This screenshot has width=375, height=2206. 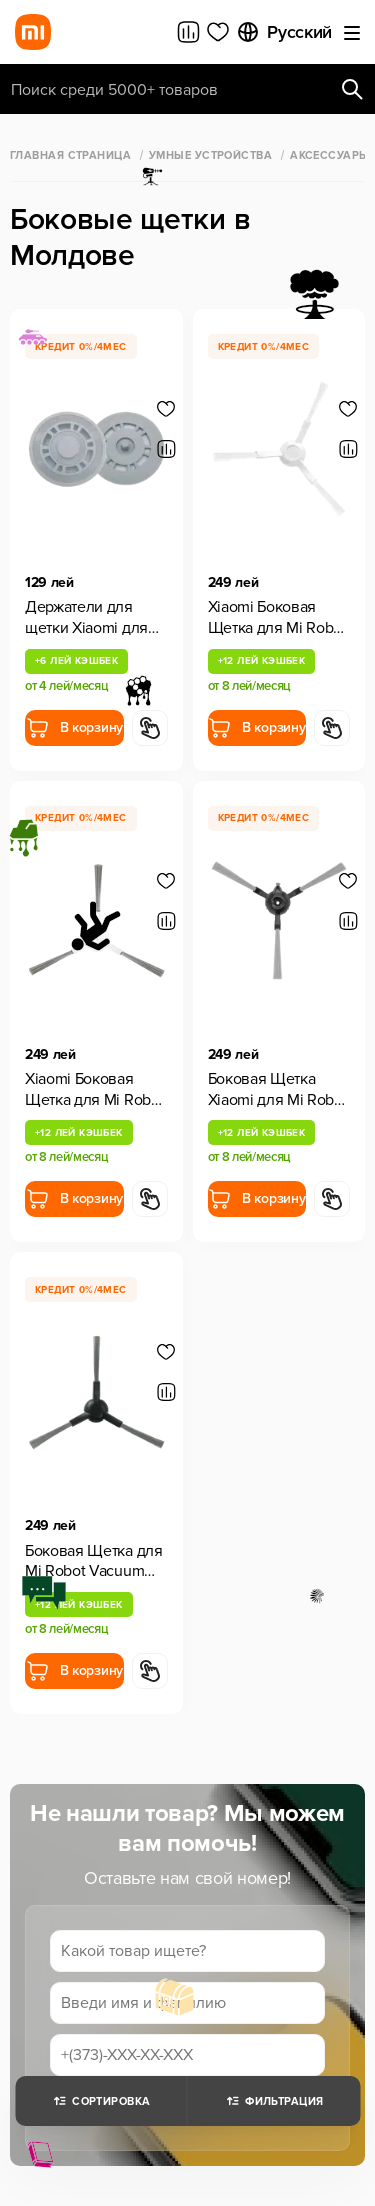 What do you see at coordinates (25, 838) in the screenshot?
I see `indicates a cave or cavern environment` at bounding box center [25, 838].